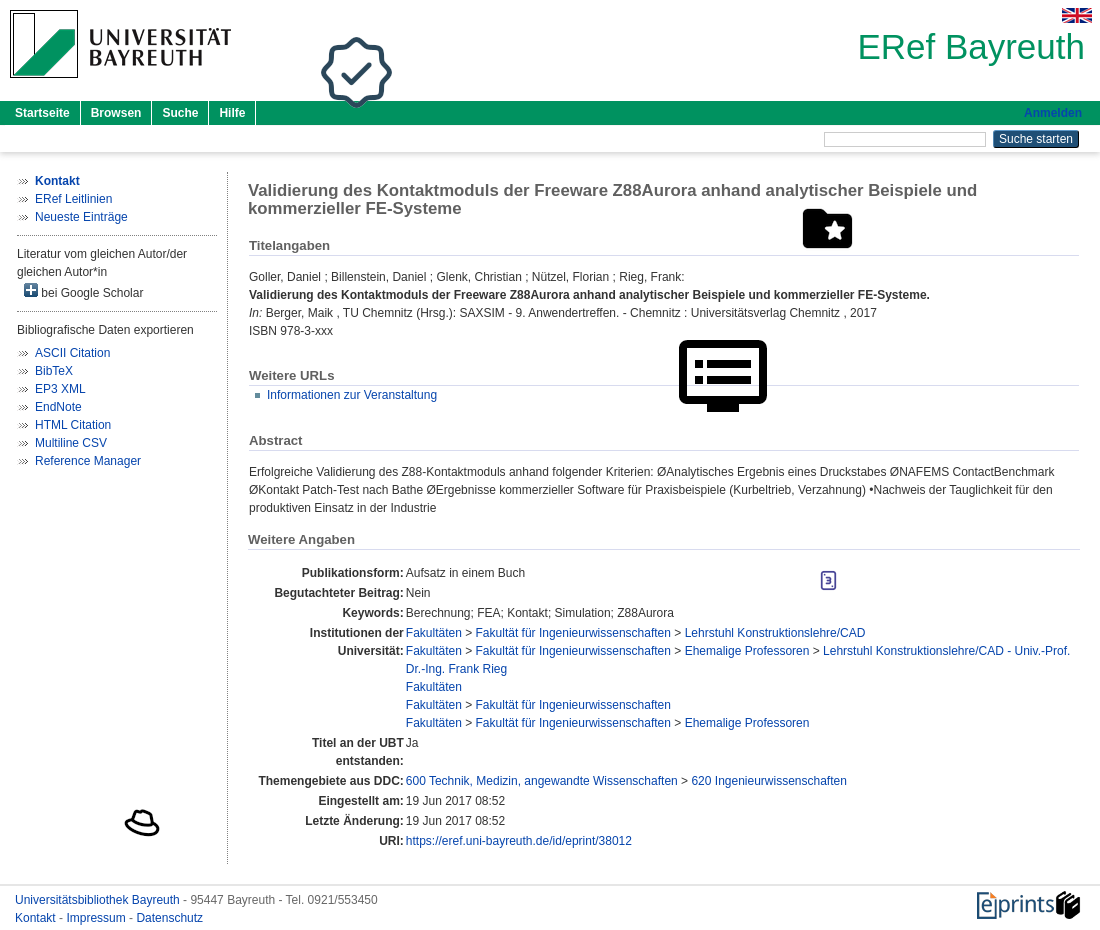 The height and width of the screenshot is (930, 1100). What do you see at coordinates (827, 228) in the screenshot?
I see `access your favorites folder` at bounding box center [827, 228].